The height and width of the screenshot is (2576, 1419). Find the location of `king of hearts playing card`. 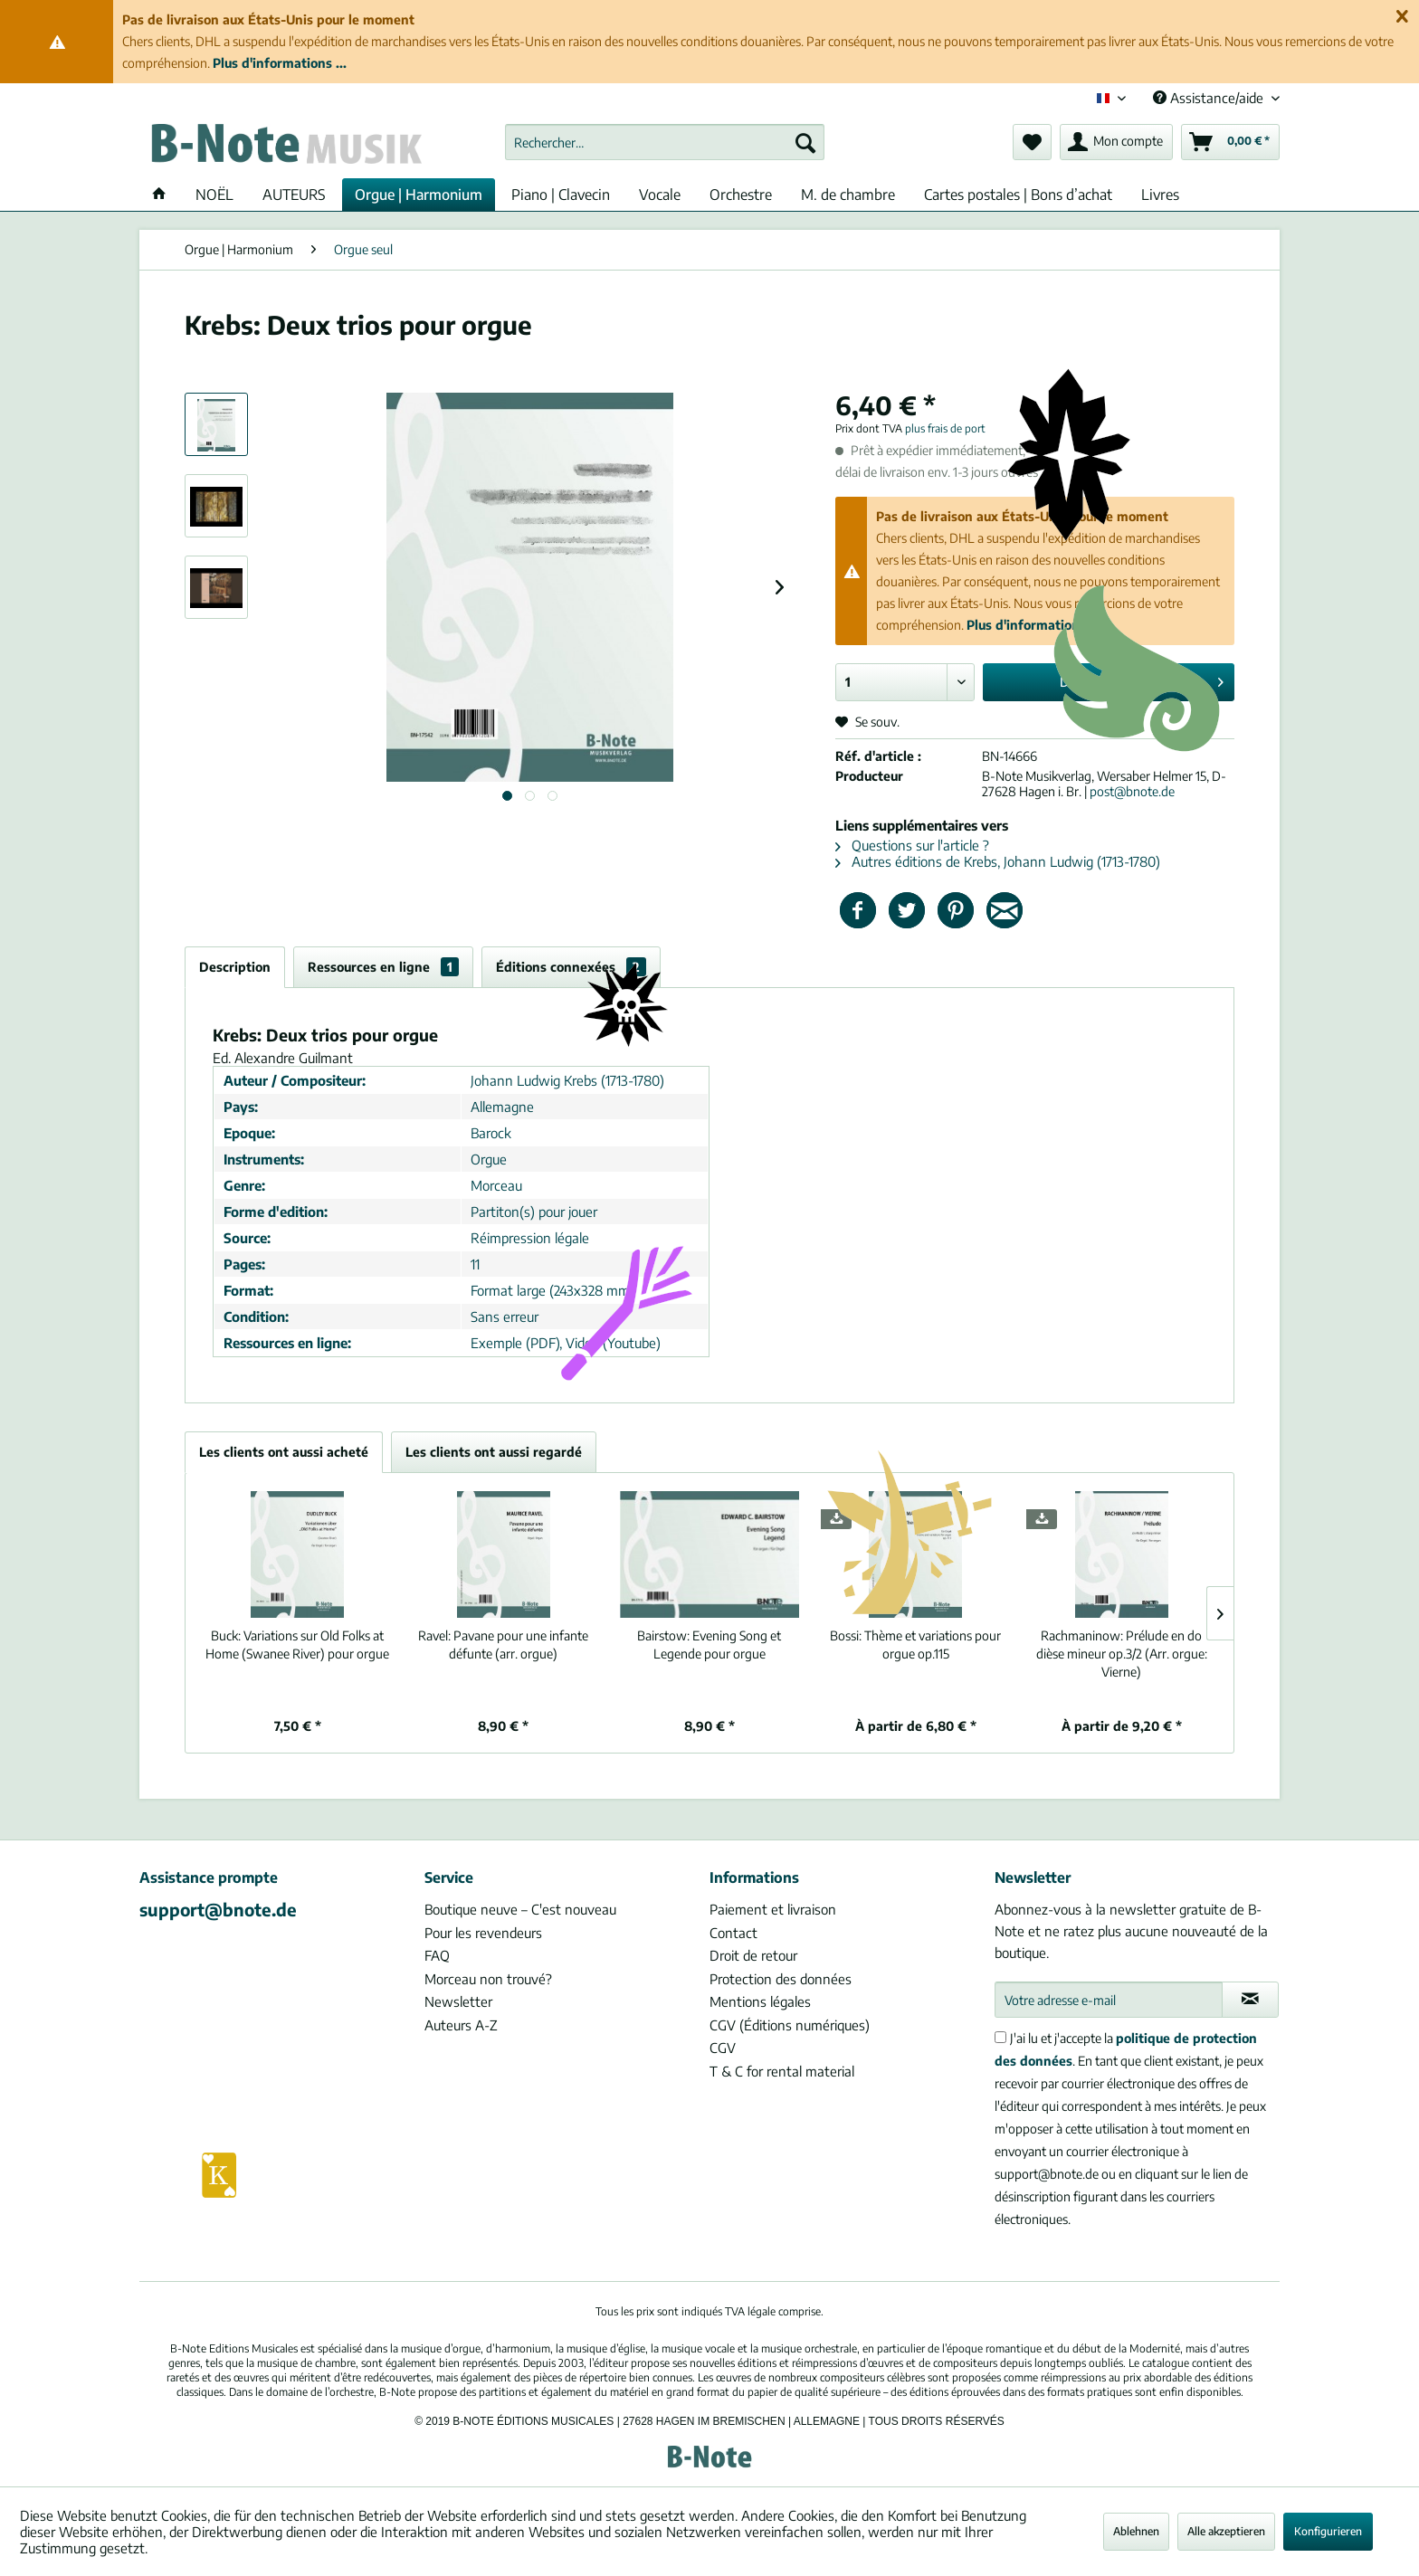

king of hearts playing card is located at coordinates (219, 2175).